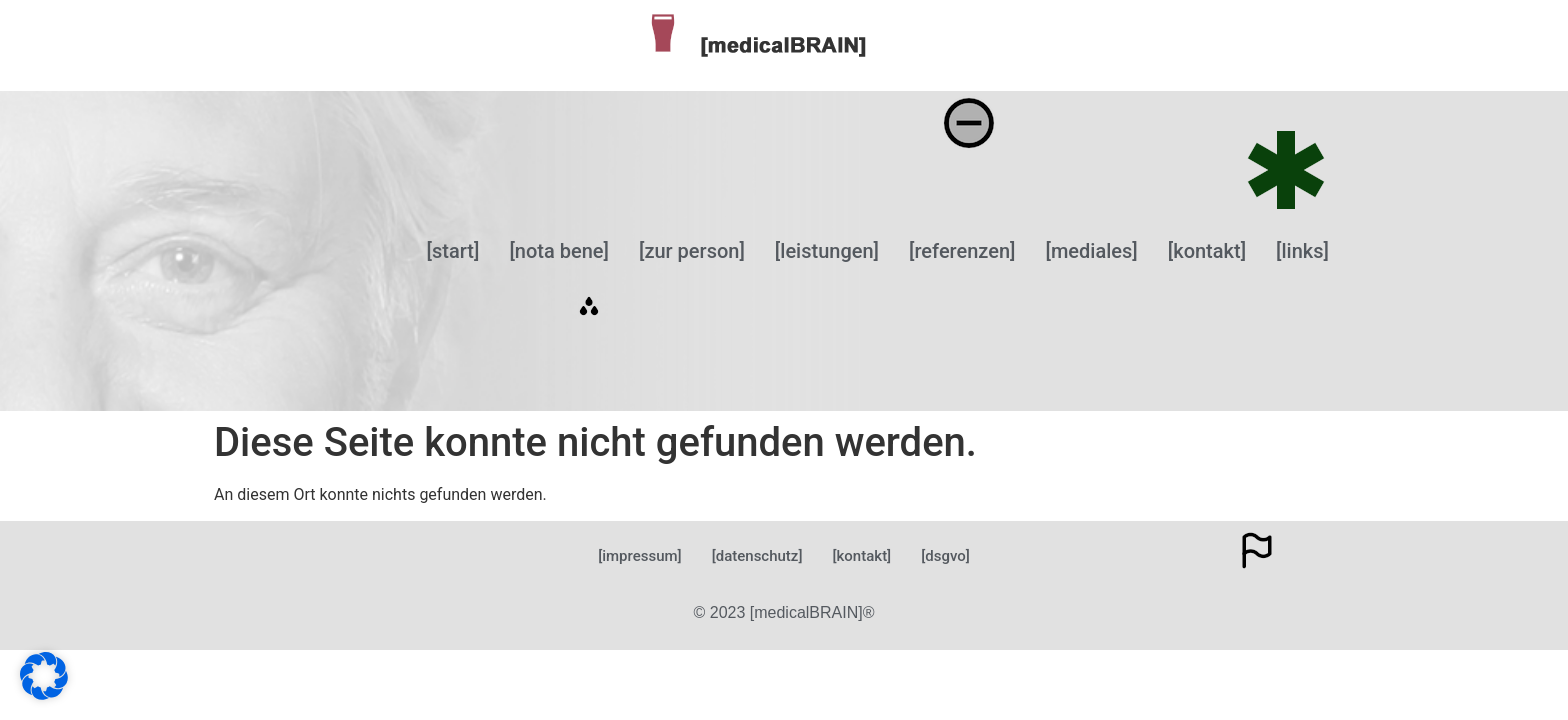 The height and width of the screenshot is (720, 1568). Describe the element at coordinates (1257, 550) in the screenshot. I see `flag or bookmark an item for later` at that location.